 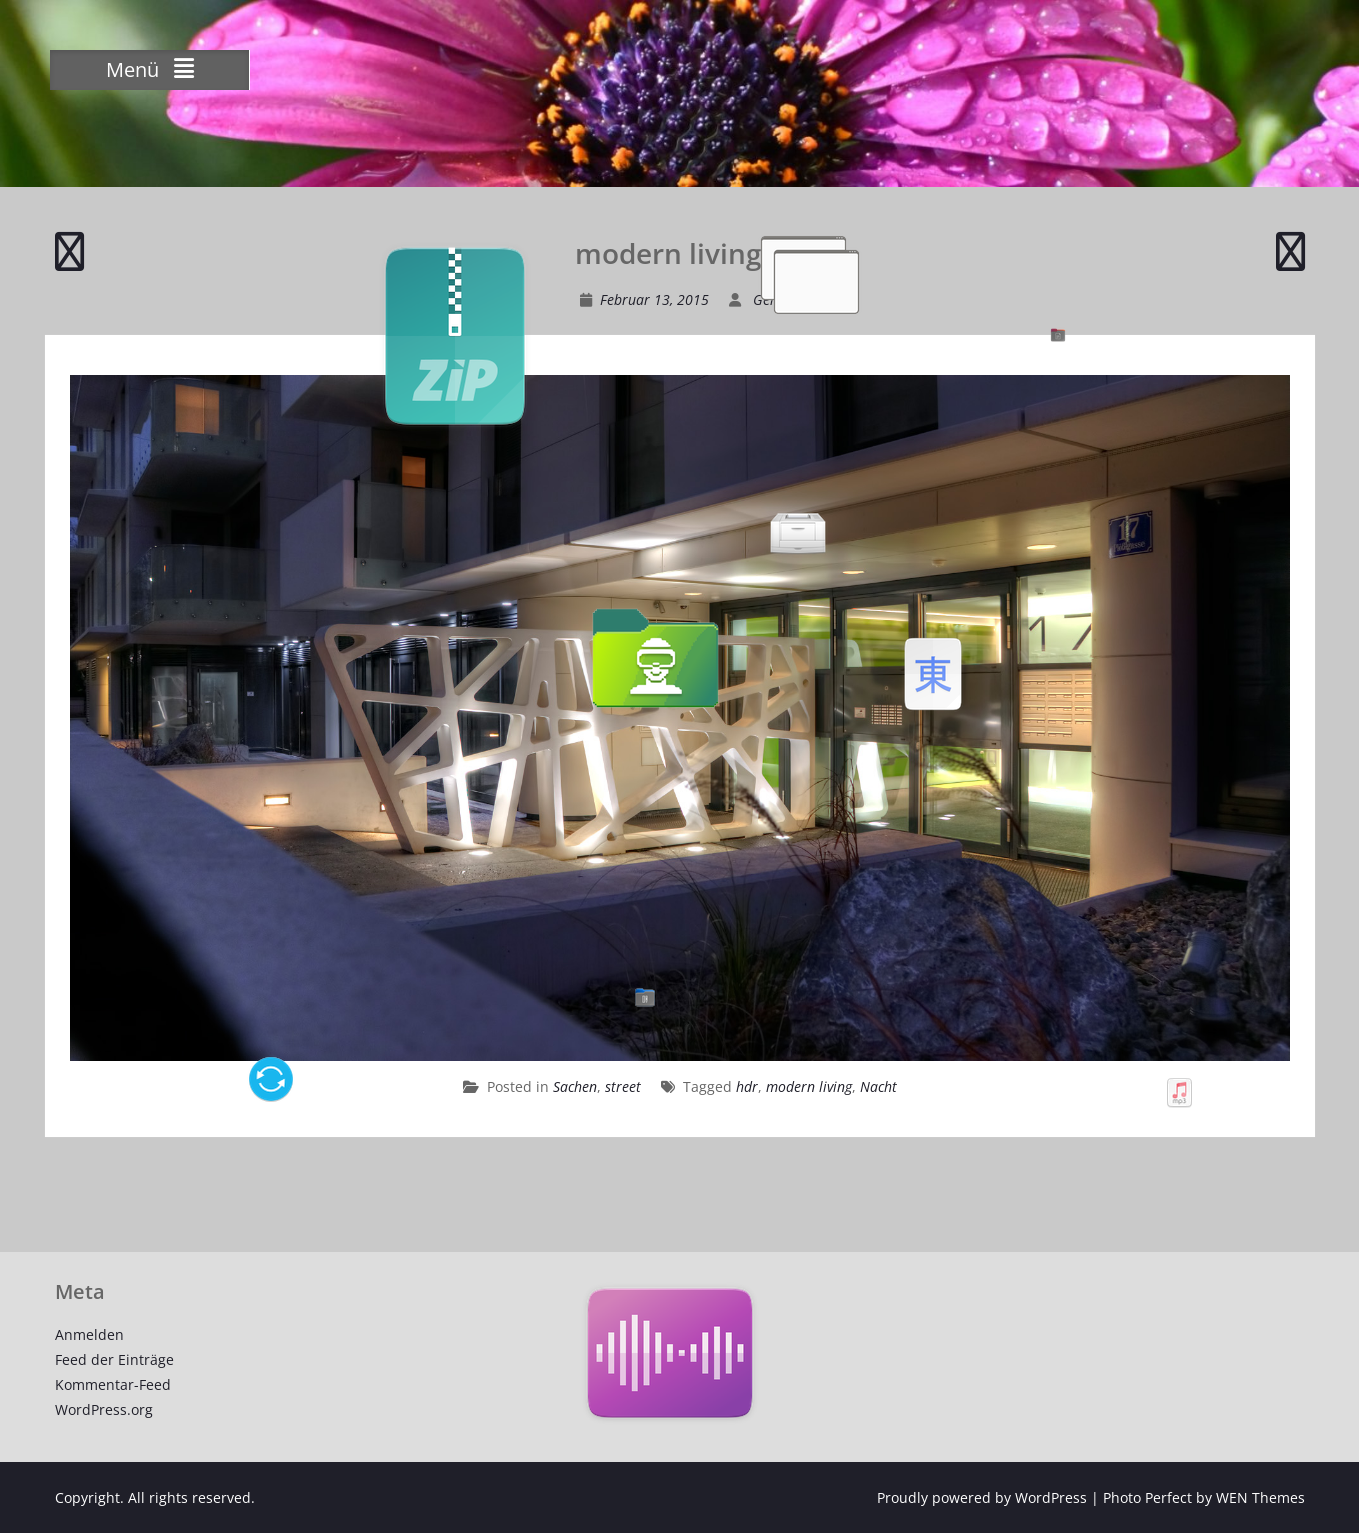 What do you see at coordinates (455, 336) in the screenshot?
I see `open a compressed zip archive` at bounding box center [455, 336].